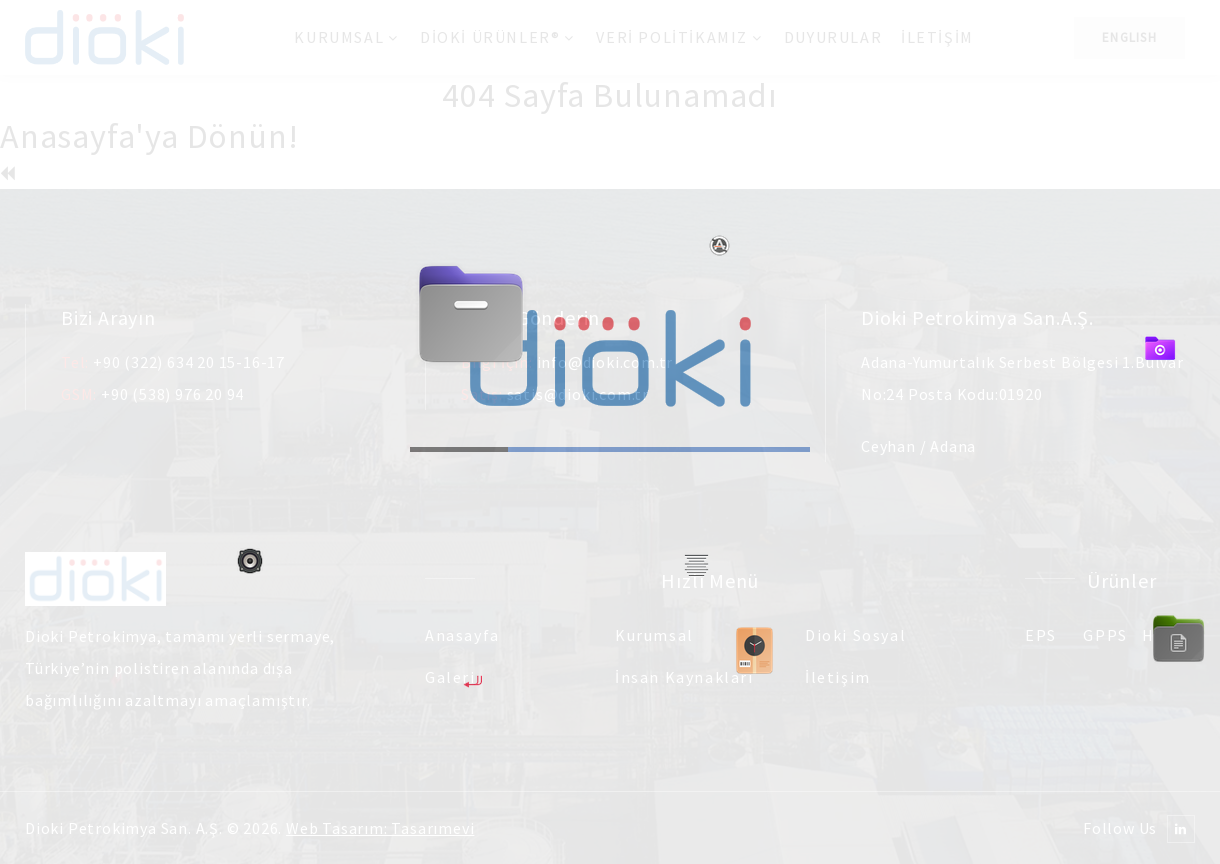  What do you see at coordinates (1160, 349) in the screenshot?
I see `open wondershare orgcharting project folder` at bounding box center [1160, 349].